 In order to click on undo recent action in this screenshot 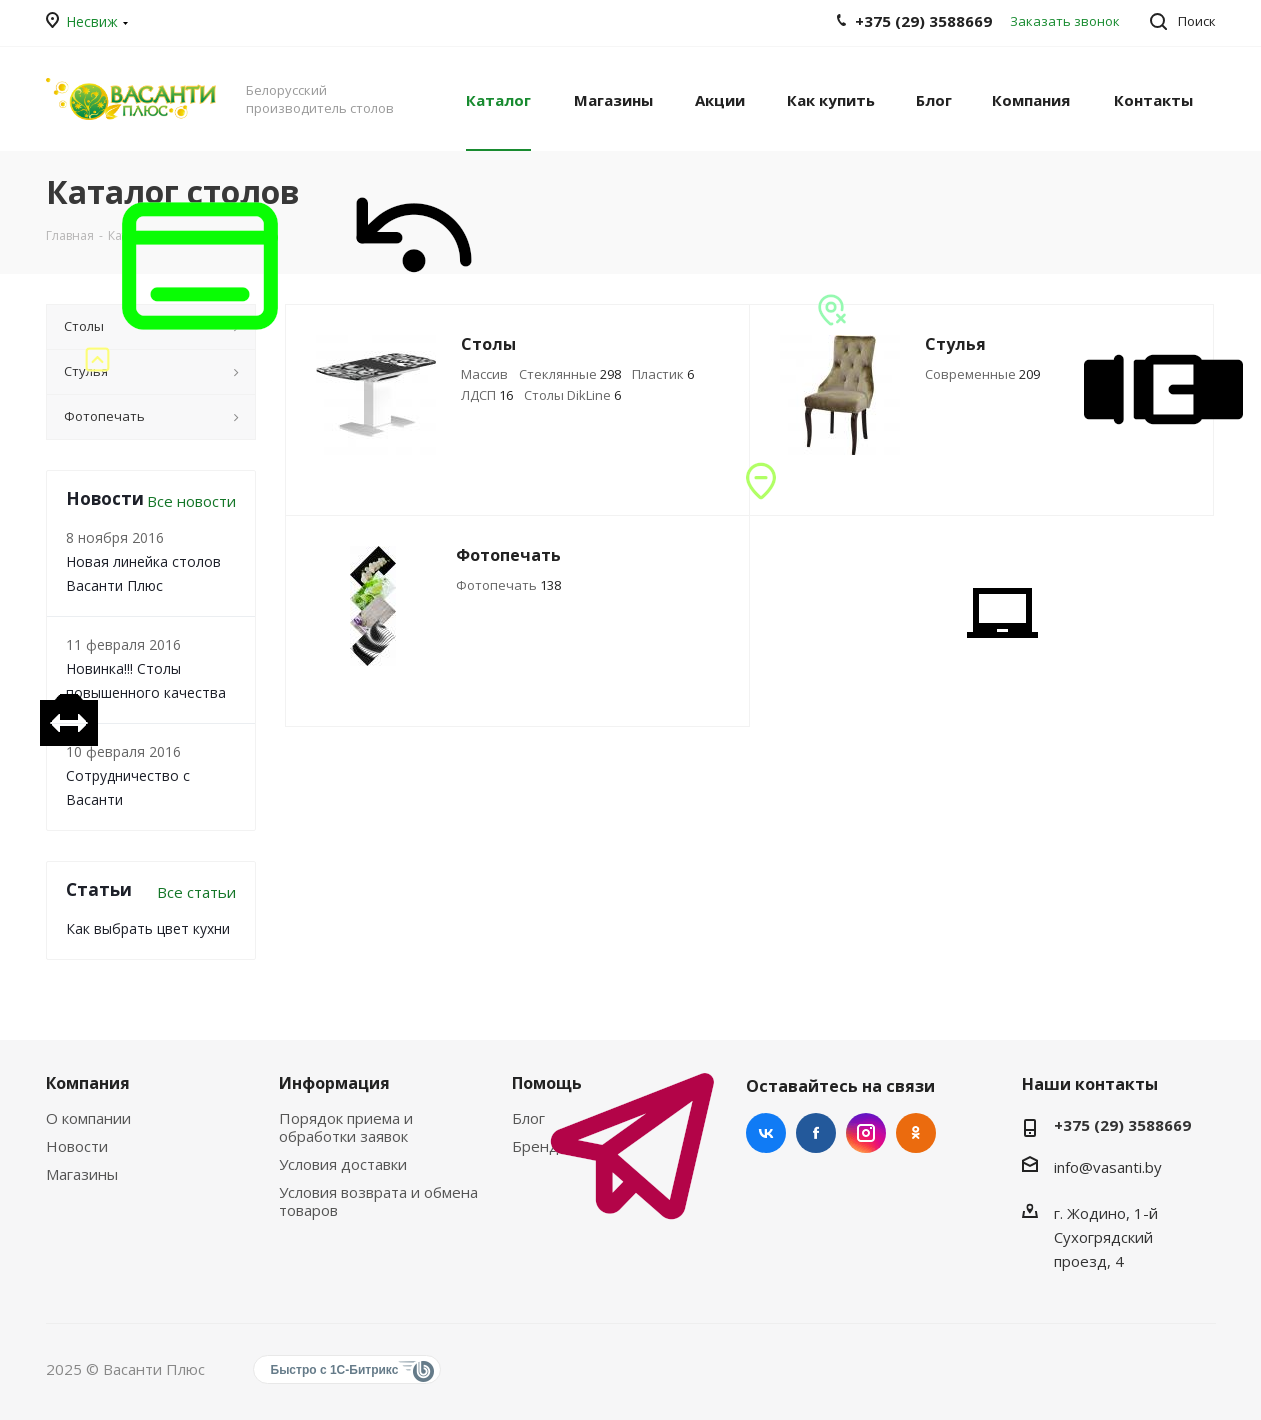, I will do `click(414, 232)`.